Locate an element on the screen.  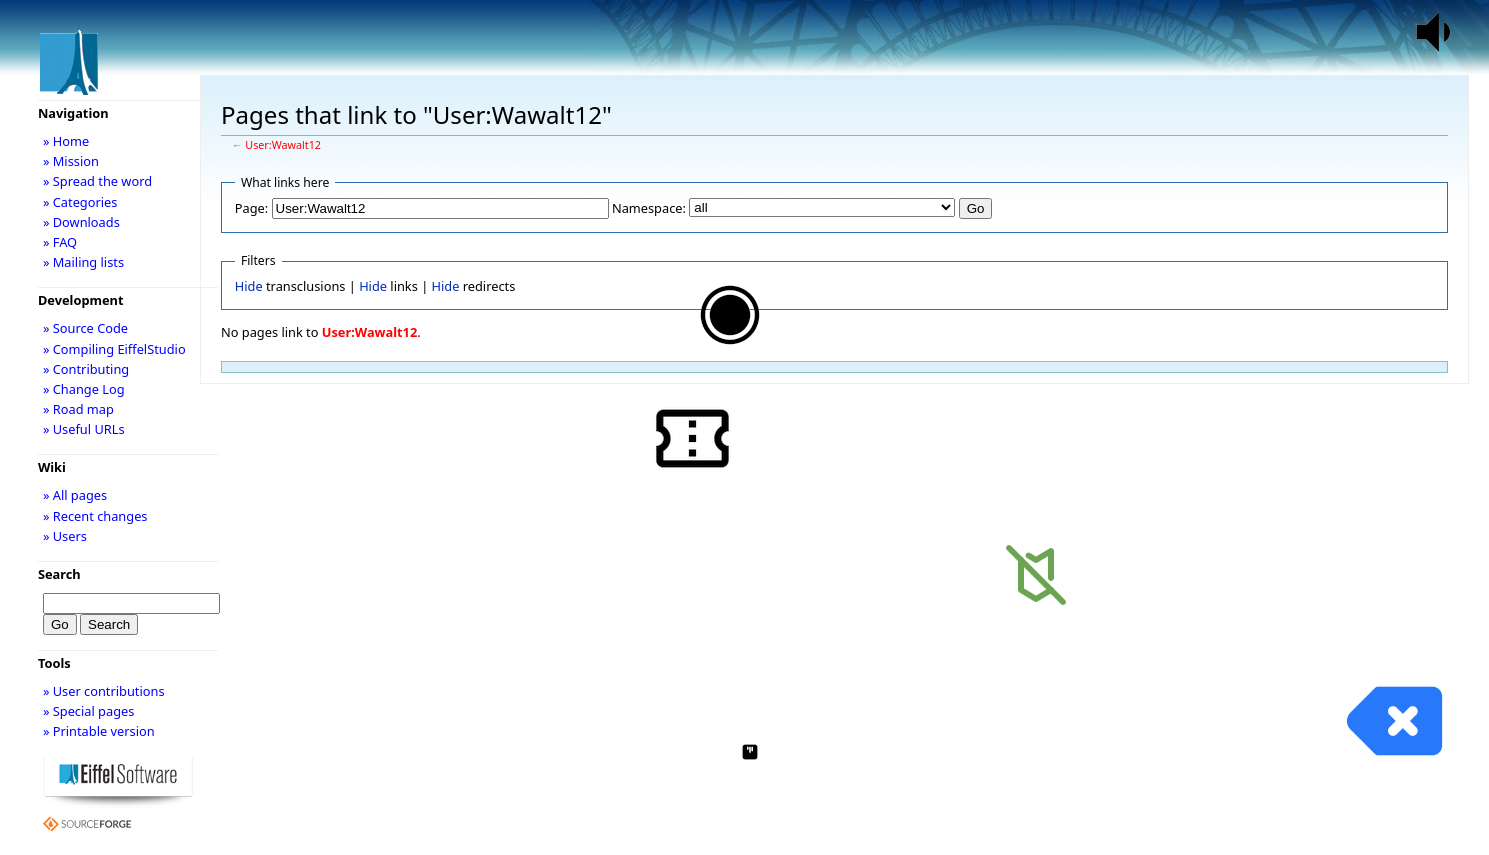
decrease audio volume is located at coordinates (1434, 32).